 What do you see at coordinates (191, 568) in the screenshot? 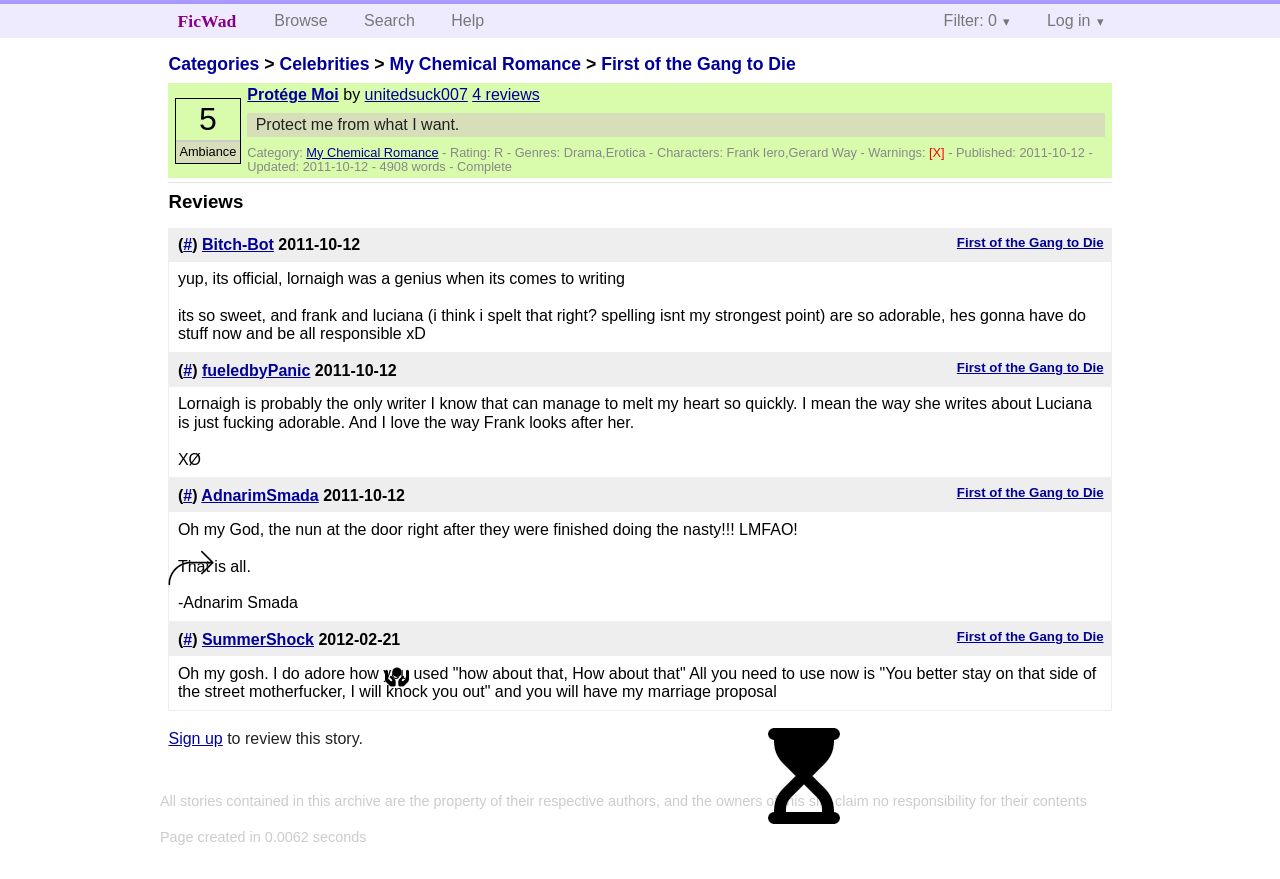
I see `share or forward content` at bounding box center [191, 568].